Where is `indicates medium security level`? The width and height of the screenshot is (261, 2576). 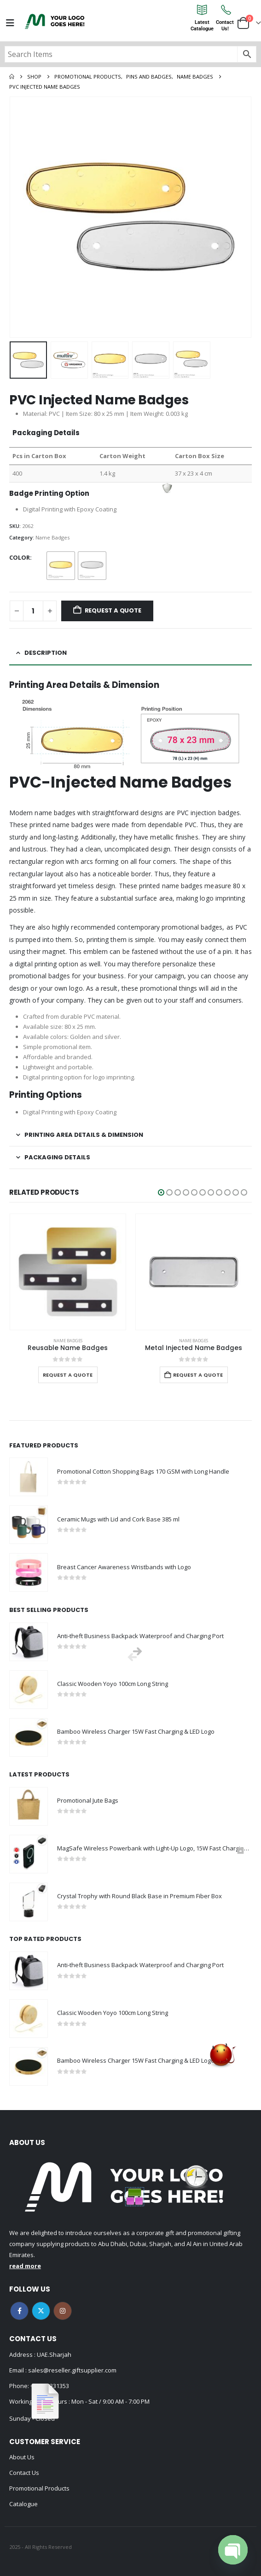 indicates medium security level is located at coordinates (167, 488).